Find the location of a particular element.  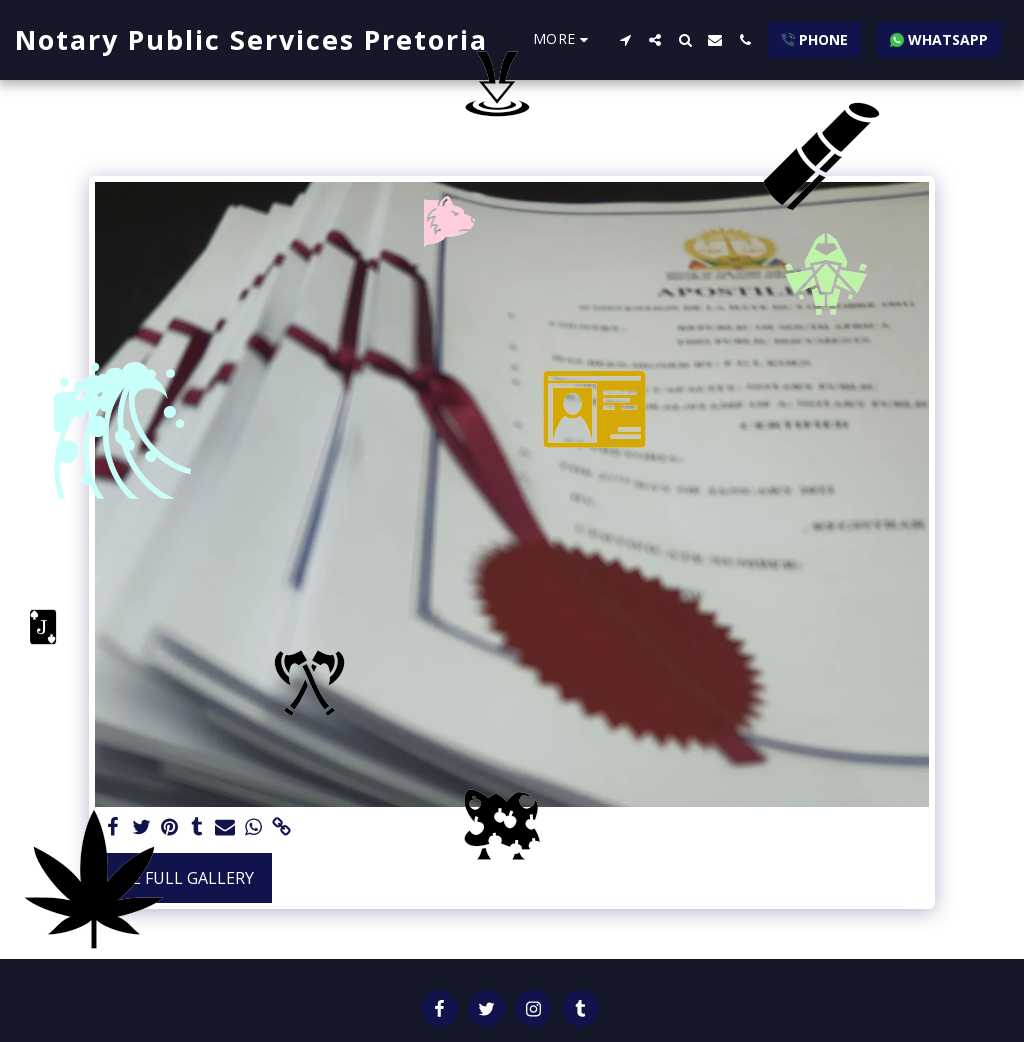

browse hemp or cannabis-related products is located at coordinates (94, 879).